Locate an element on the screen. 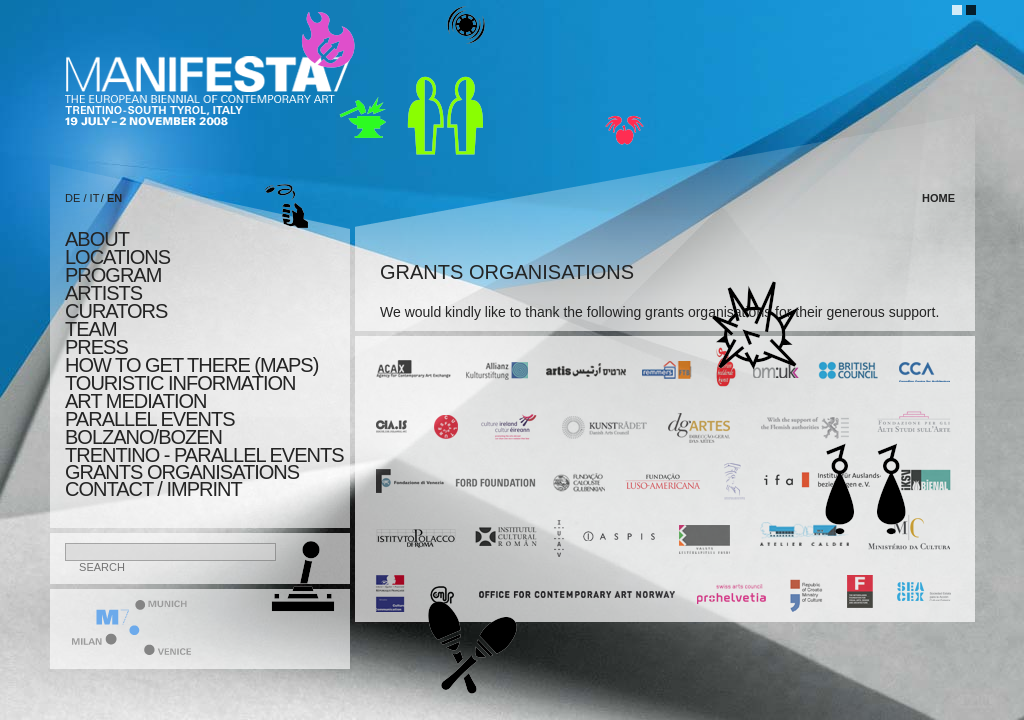 The height and width of the screenshot is (720, 1024). access music or sound effects settings is located at coordinates (472, 647).